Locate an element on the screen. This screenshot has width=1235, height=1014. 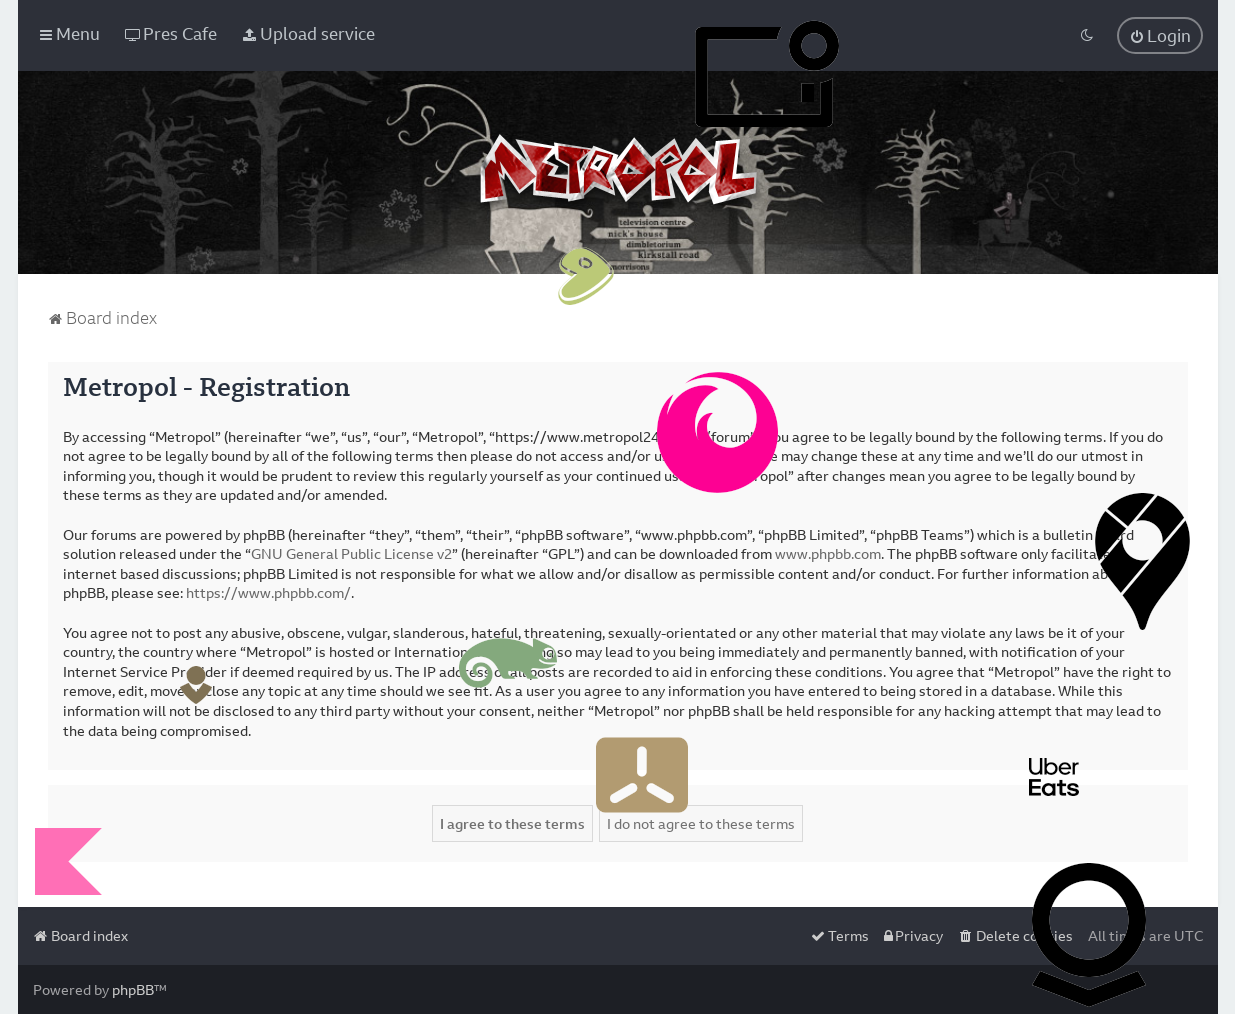
kotlin programming language logo is located at coordinates (68, 861).